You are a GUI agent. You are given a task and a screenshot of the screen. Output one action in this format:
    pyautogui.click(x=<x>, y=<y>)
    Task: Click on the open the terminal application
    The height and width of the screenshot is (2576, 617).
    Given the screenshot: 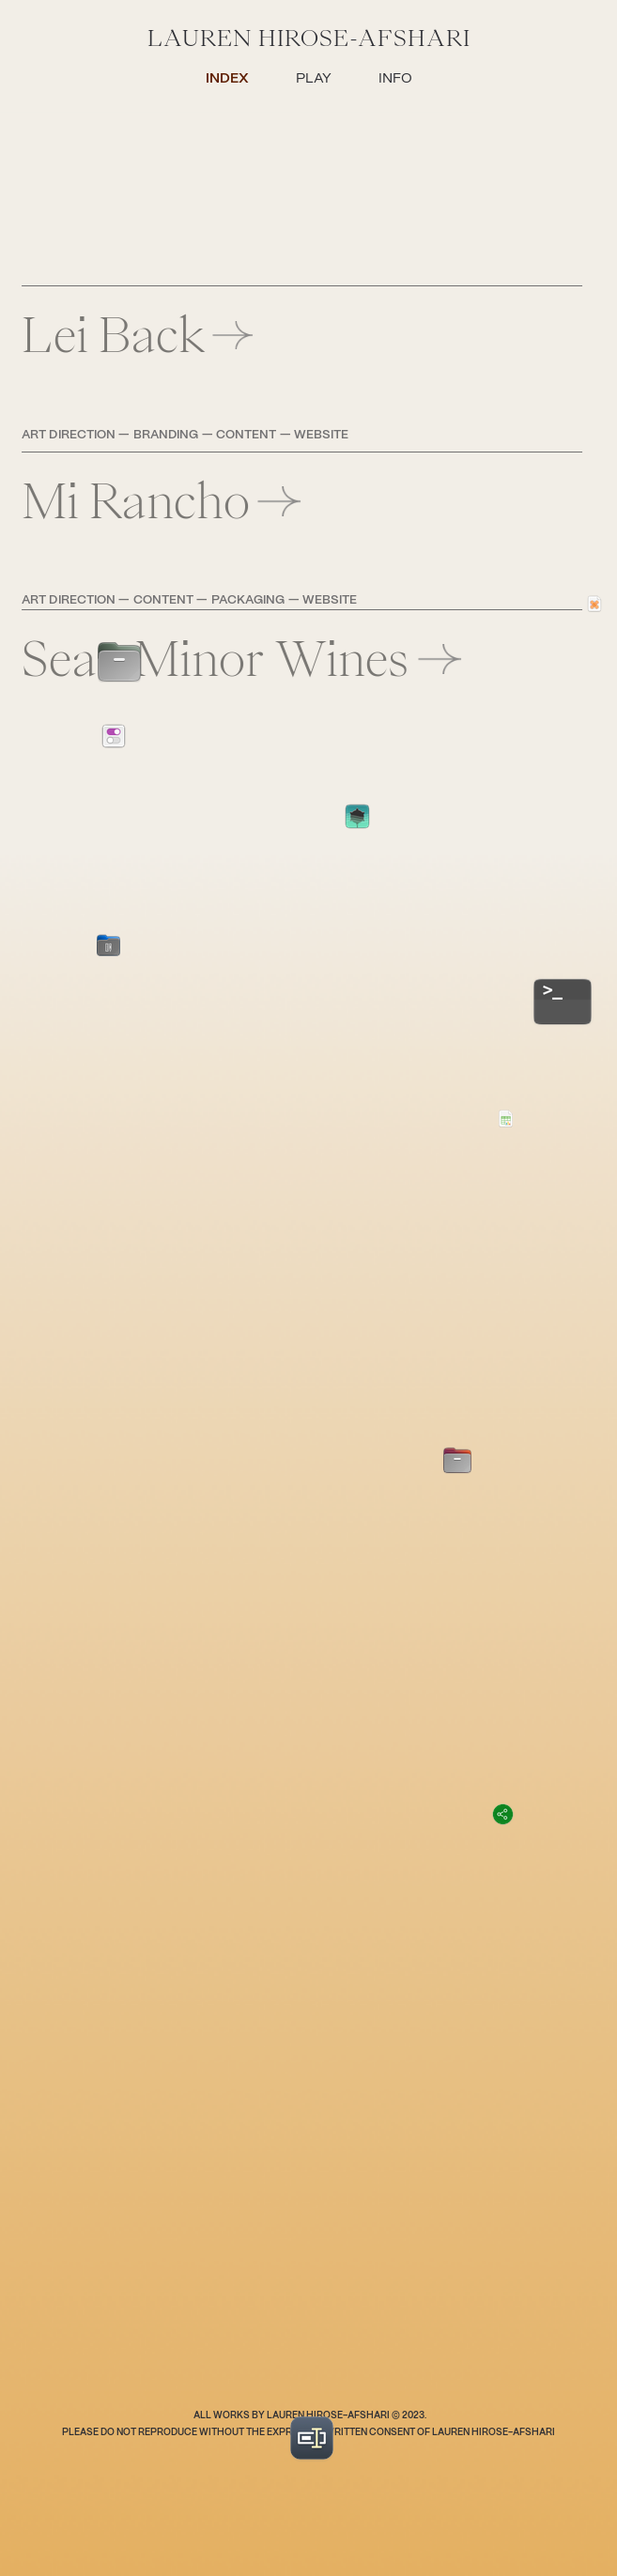 What is the action you would take?
    pyautogui.click(x=563, y=1002)
    